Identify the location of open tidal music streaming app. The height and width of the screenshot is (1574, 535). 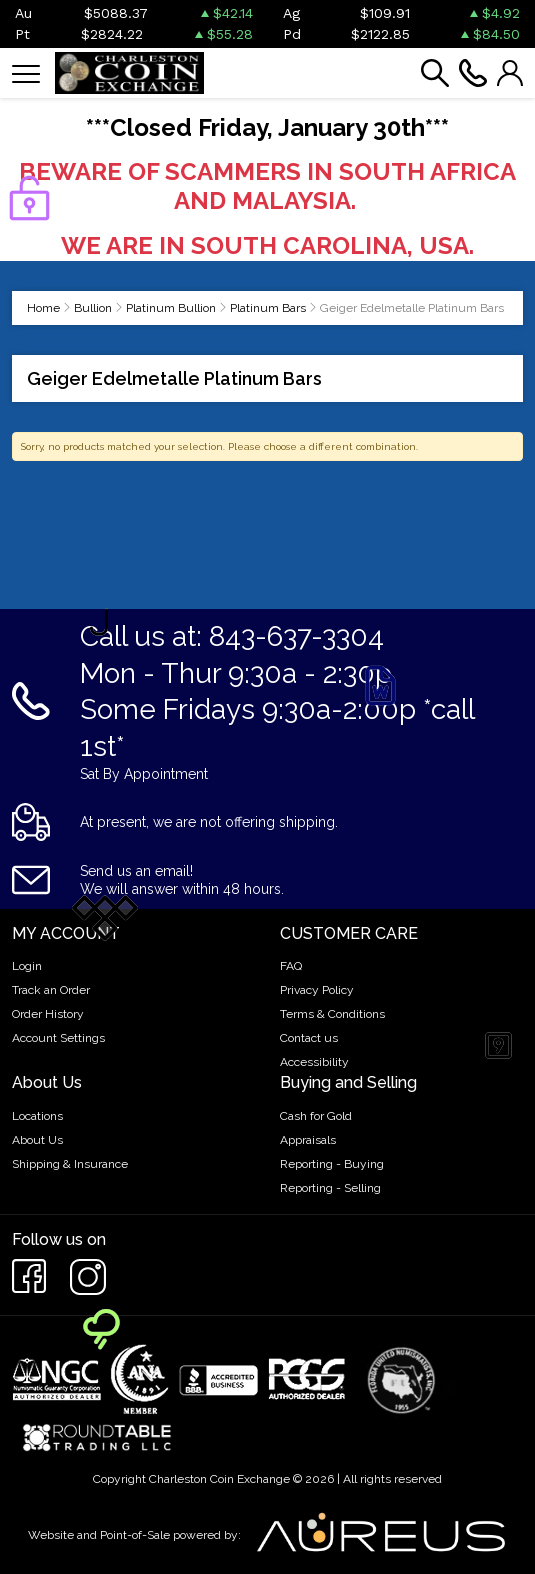
(105, 916).